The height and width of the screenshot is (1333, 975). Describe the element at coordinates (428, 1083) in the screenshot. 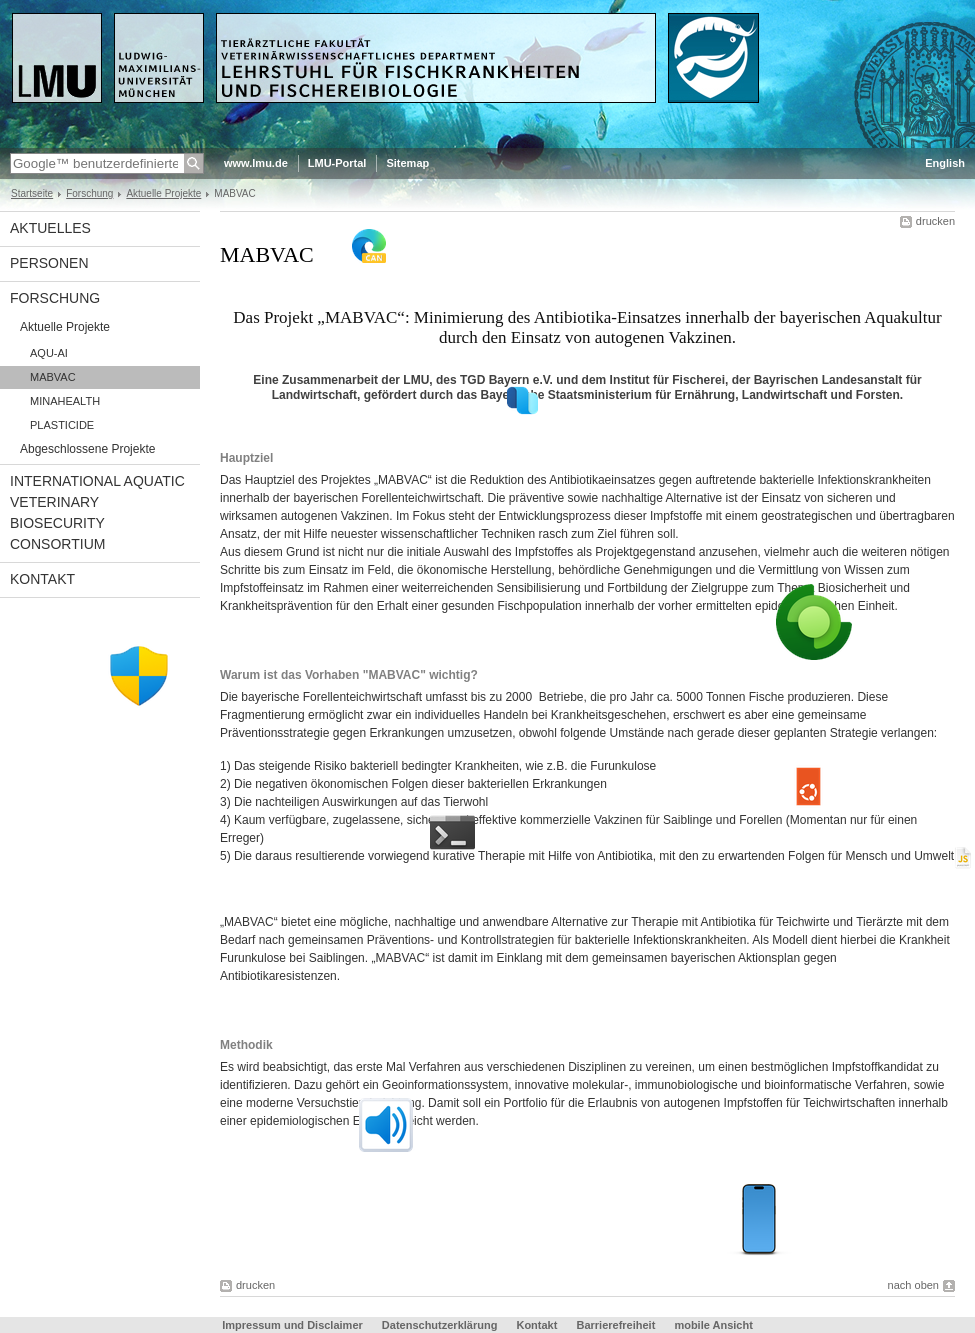

I see `indicates sound or audio is enabled` at that location.